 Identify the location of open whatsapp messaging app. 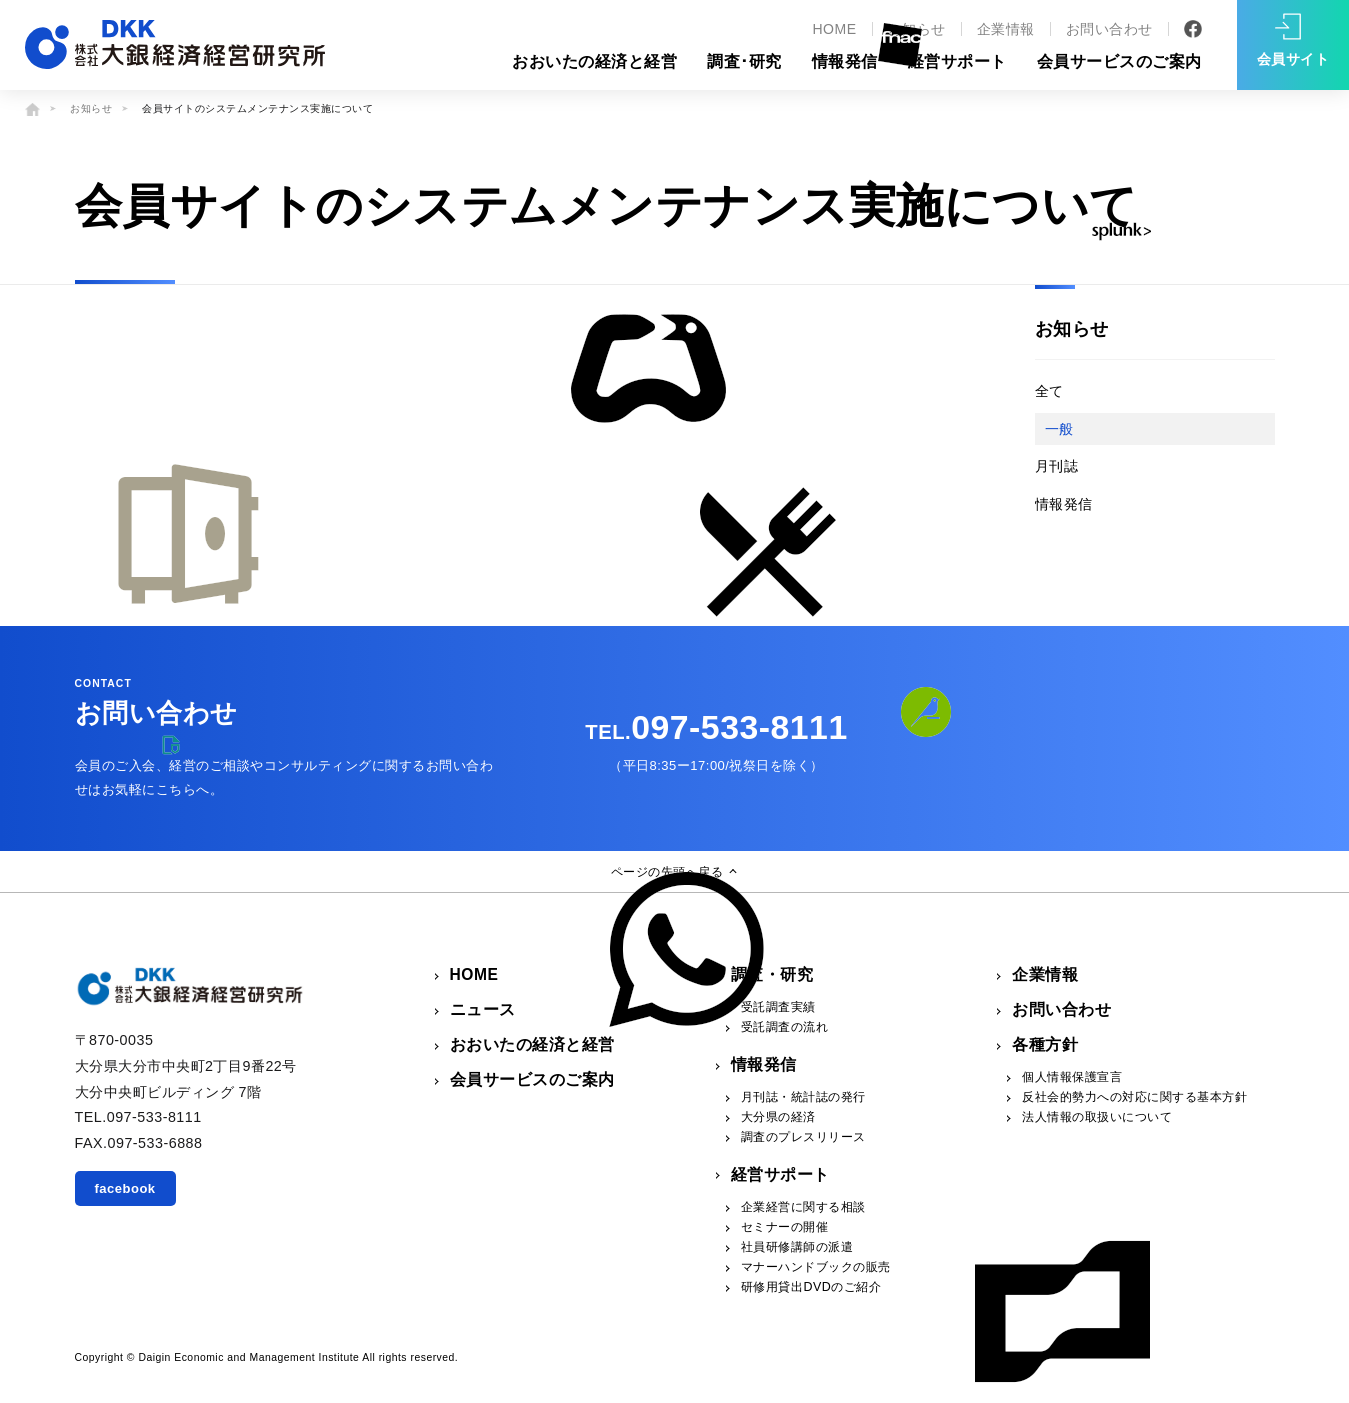
(686, 949).